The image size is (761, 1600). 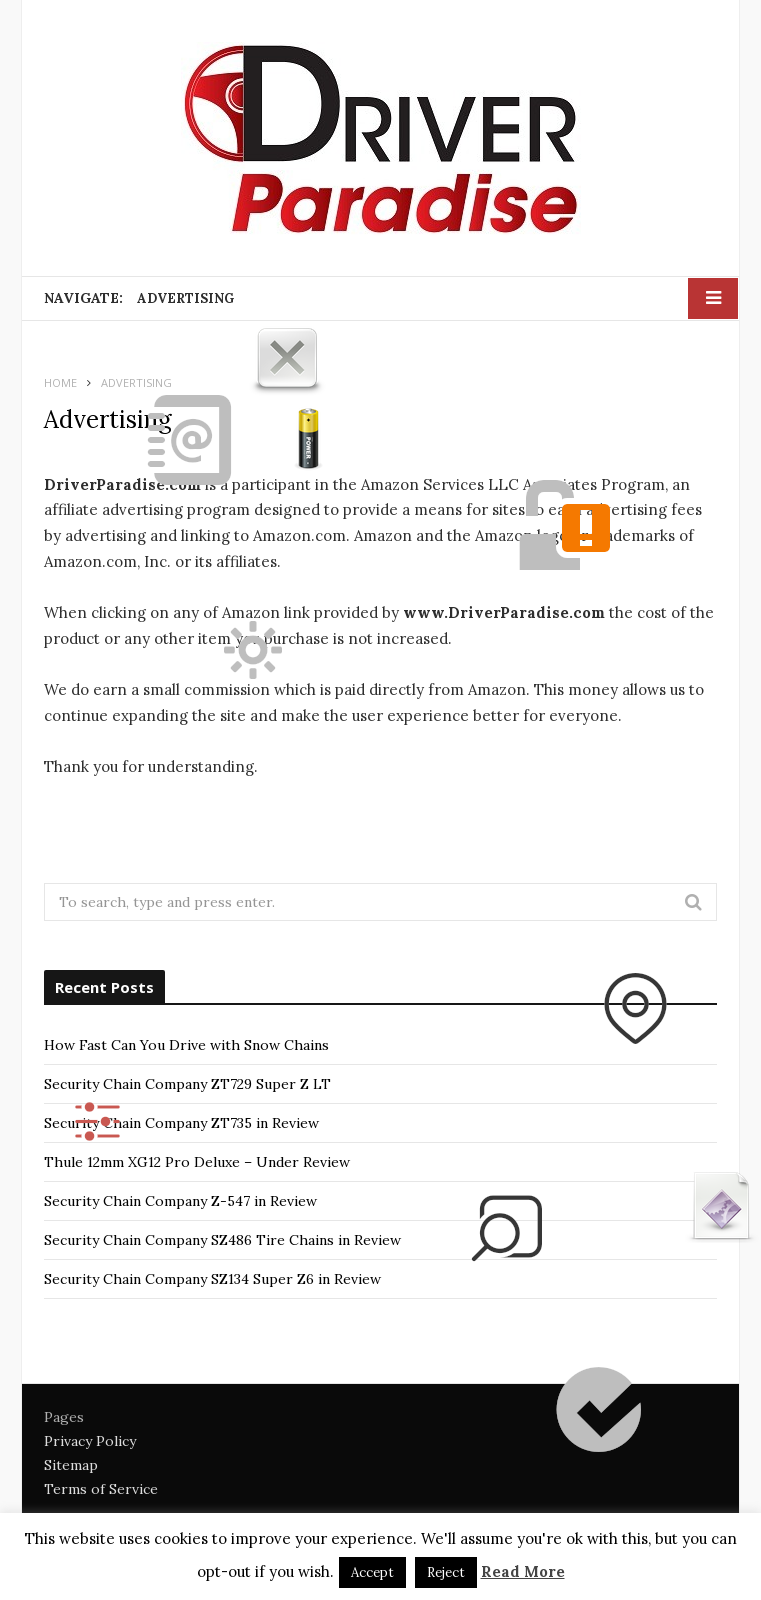 What do you see at coordinates (562, 528) in the screenshot?
I see `indicates an insecure or unencrypted connection` at bounding box center [562, 528].